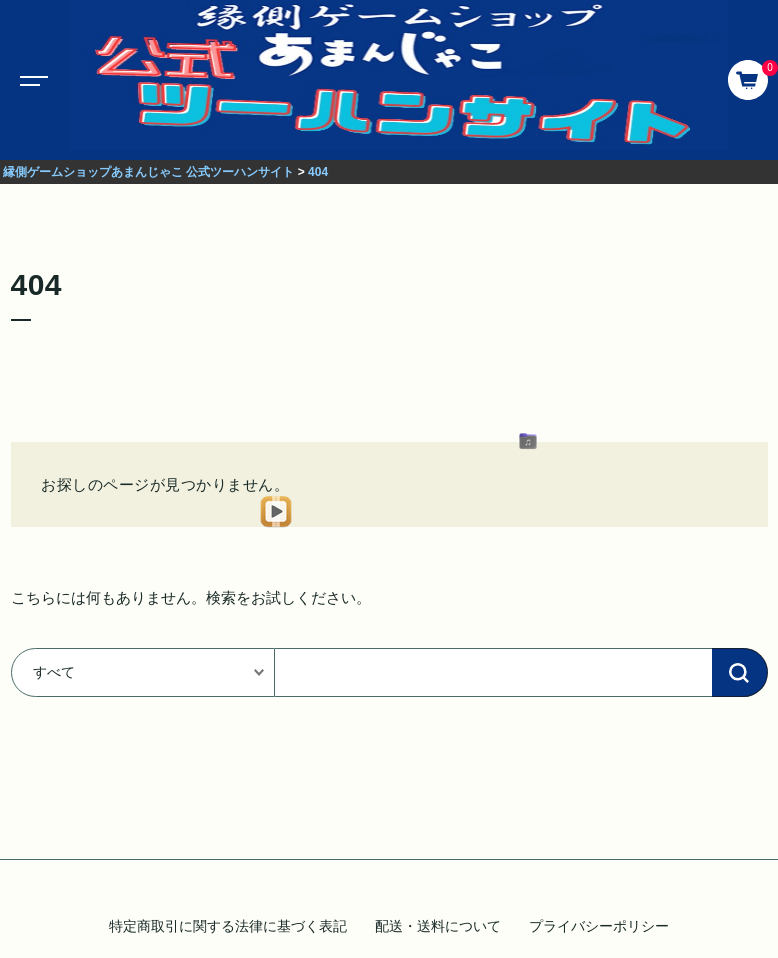 This screenshot has width=778, height=958. Describe the element at coordinates (528, 441) in the screenshot. I see `open your music folder` at that location.